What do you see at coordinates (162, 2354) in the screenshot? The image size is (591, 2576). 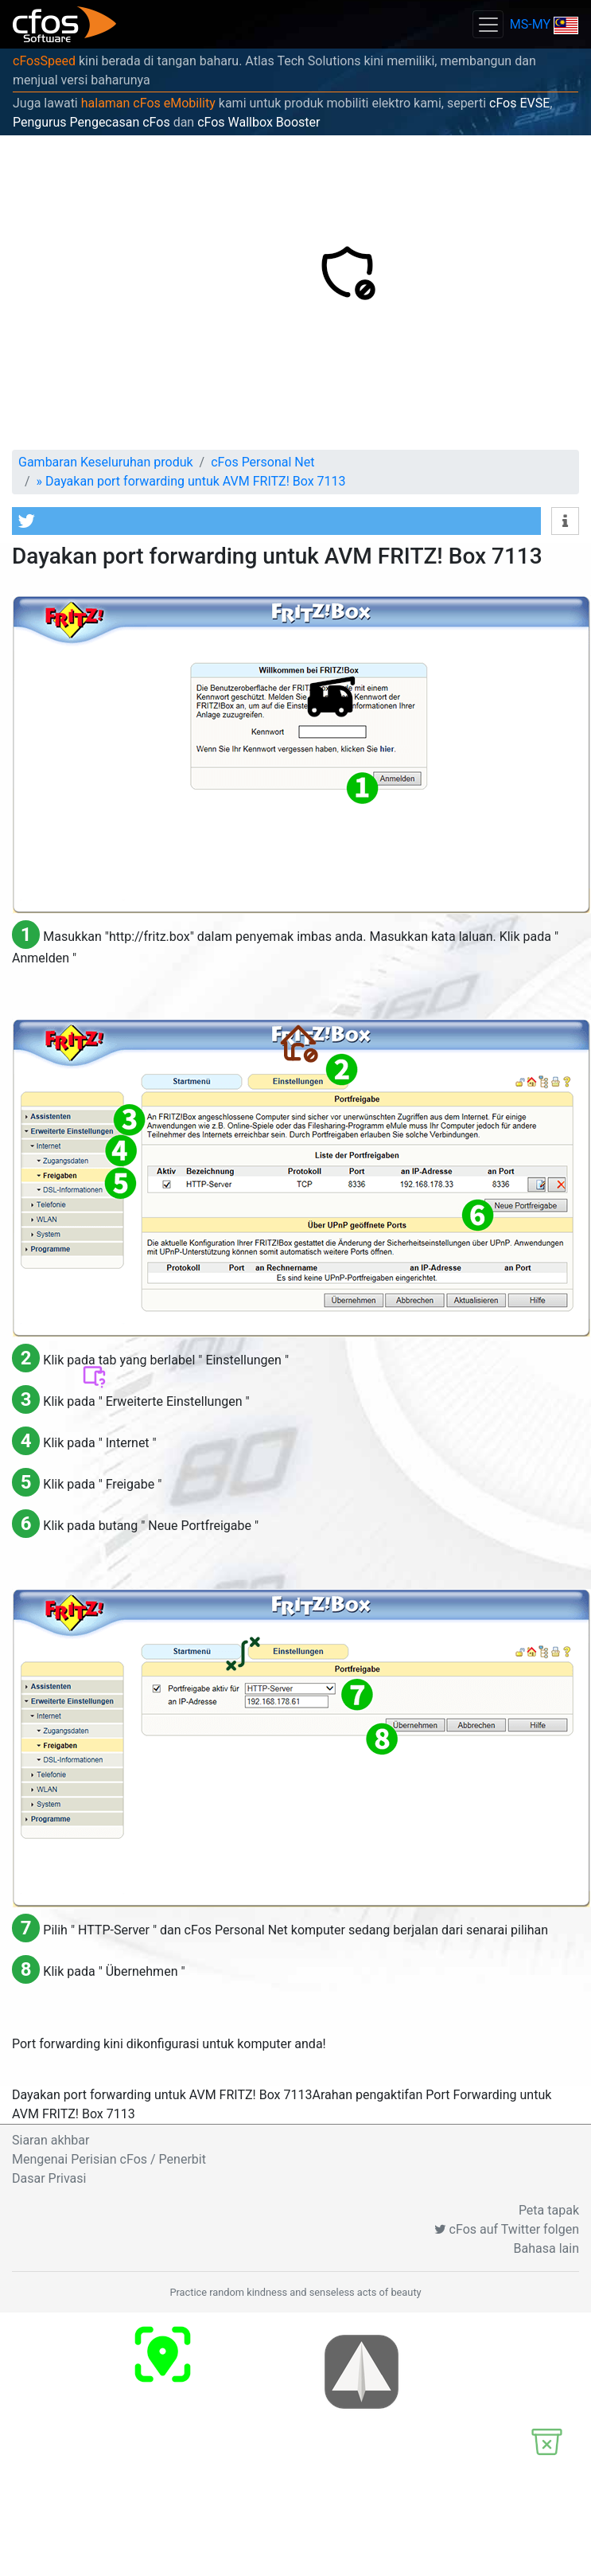 I see `activate live view mode for real-time location tracking` at bounding box center [162, 2354].